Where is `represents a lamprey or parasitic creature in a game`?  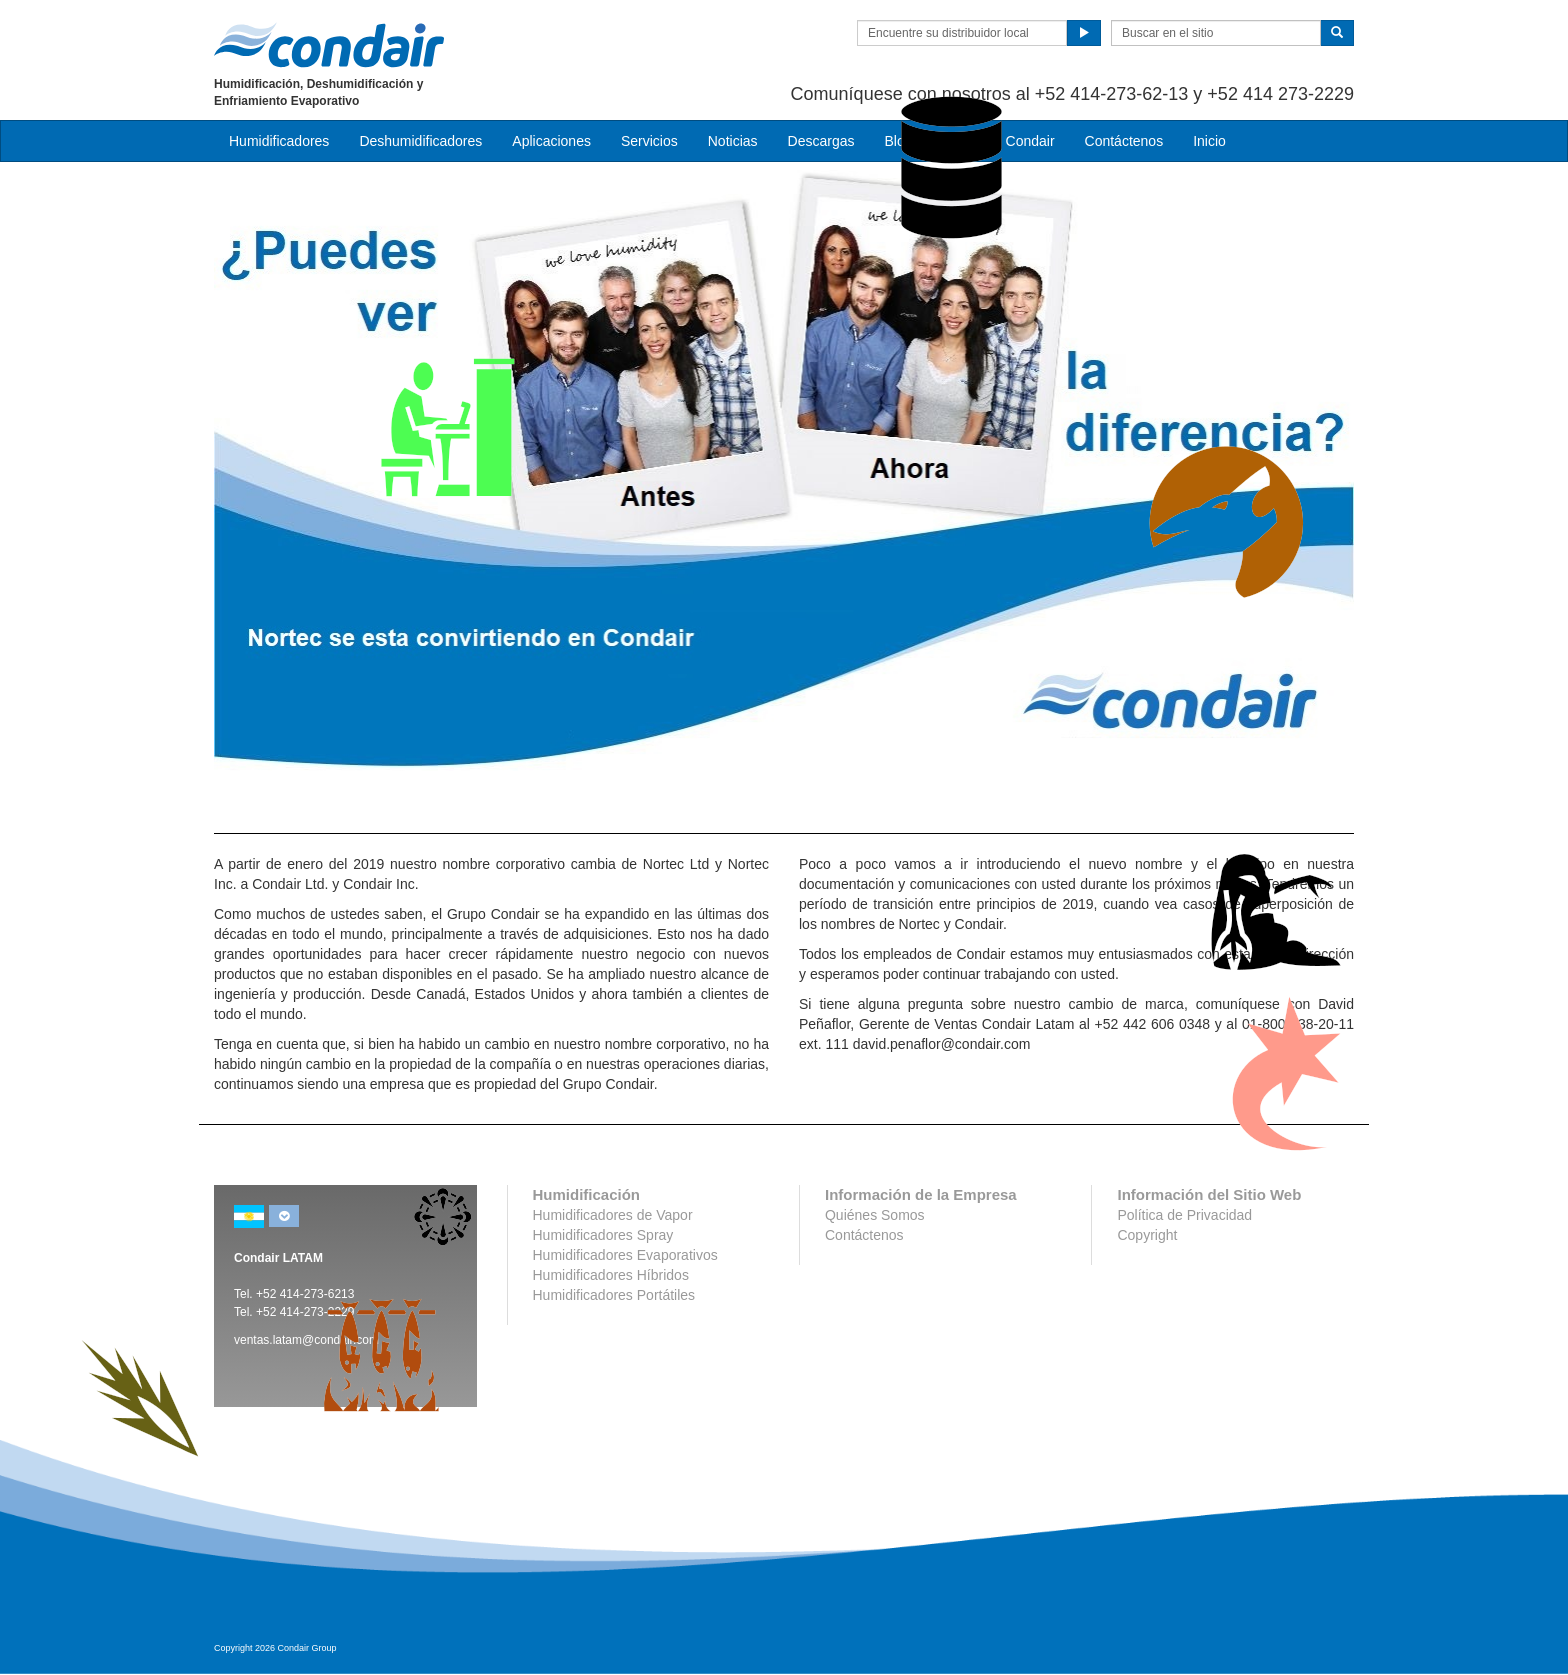 represents a lamprey or parasitic creature in a game is located at coordinates (443, 1217).